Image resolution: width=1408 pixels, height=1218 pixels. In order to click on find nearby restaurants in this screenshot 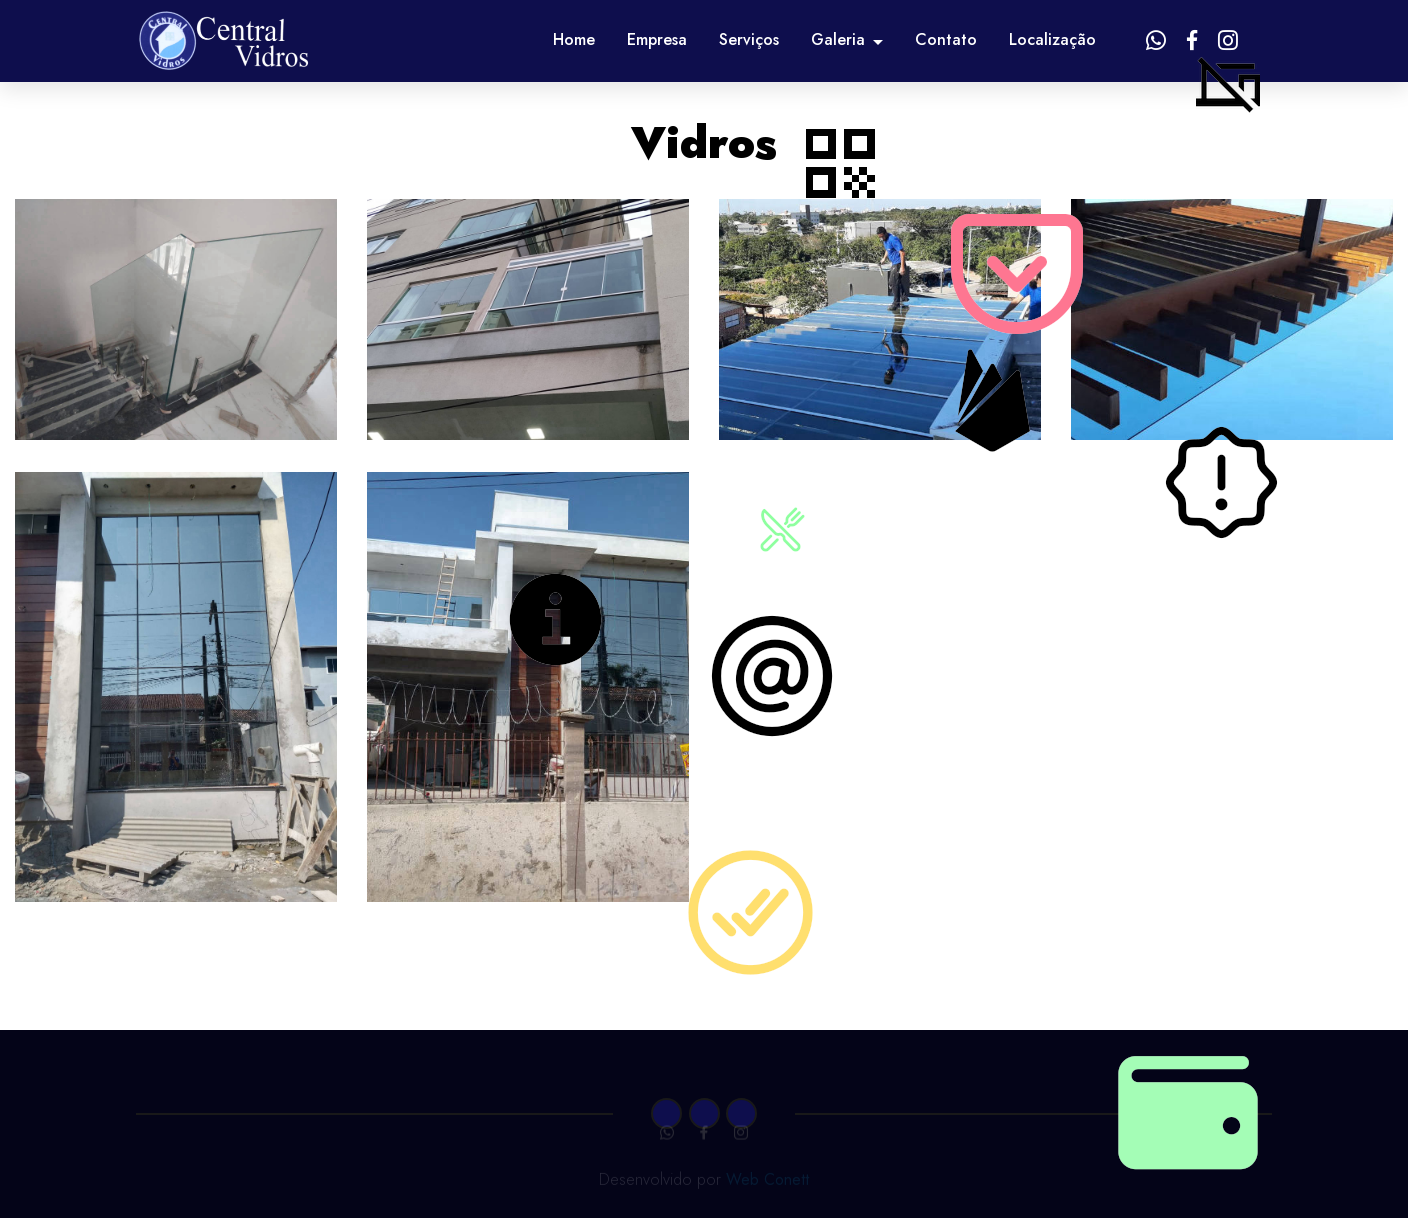, I will do `click(782, 529)`.